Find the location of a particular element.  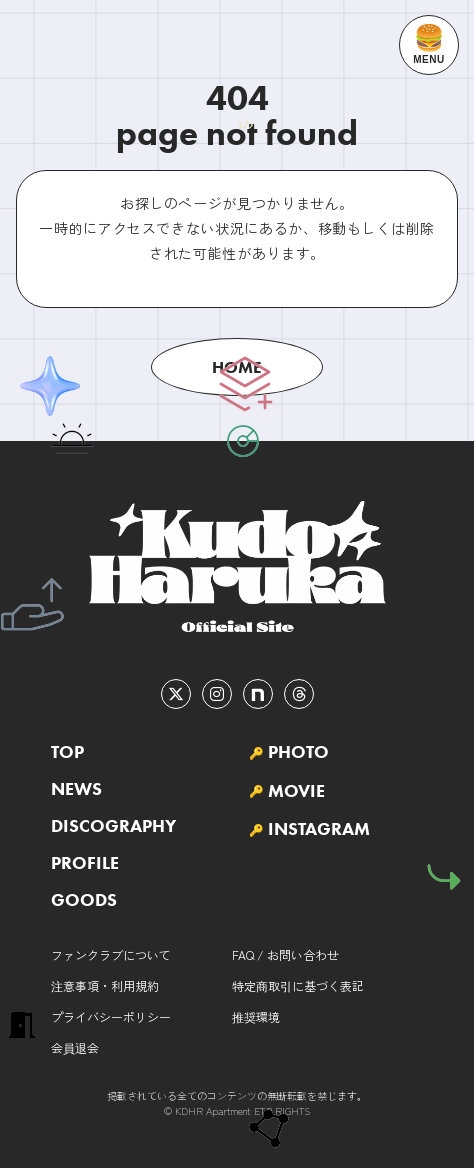

reply to a message or comment is located at coordinates (444, 877).